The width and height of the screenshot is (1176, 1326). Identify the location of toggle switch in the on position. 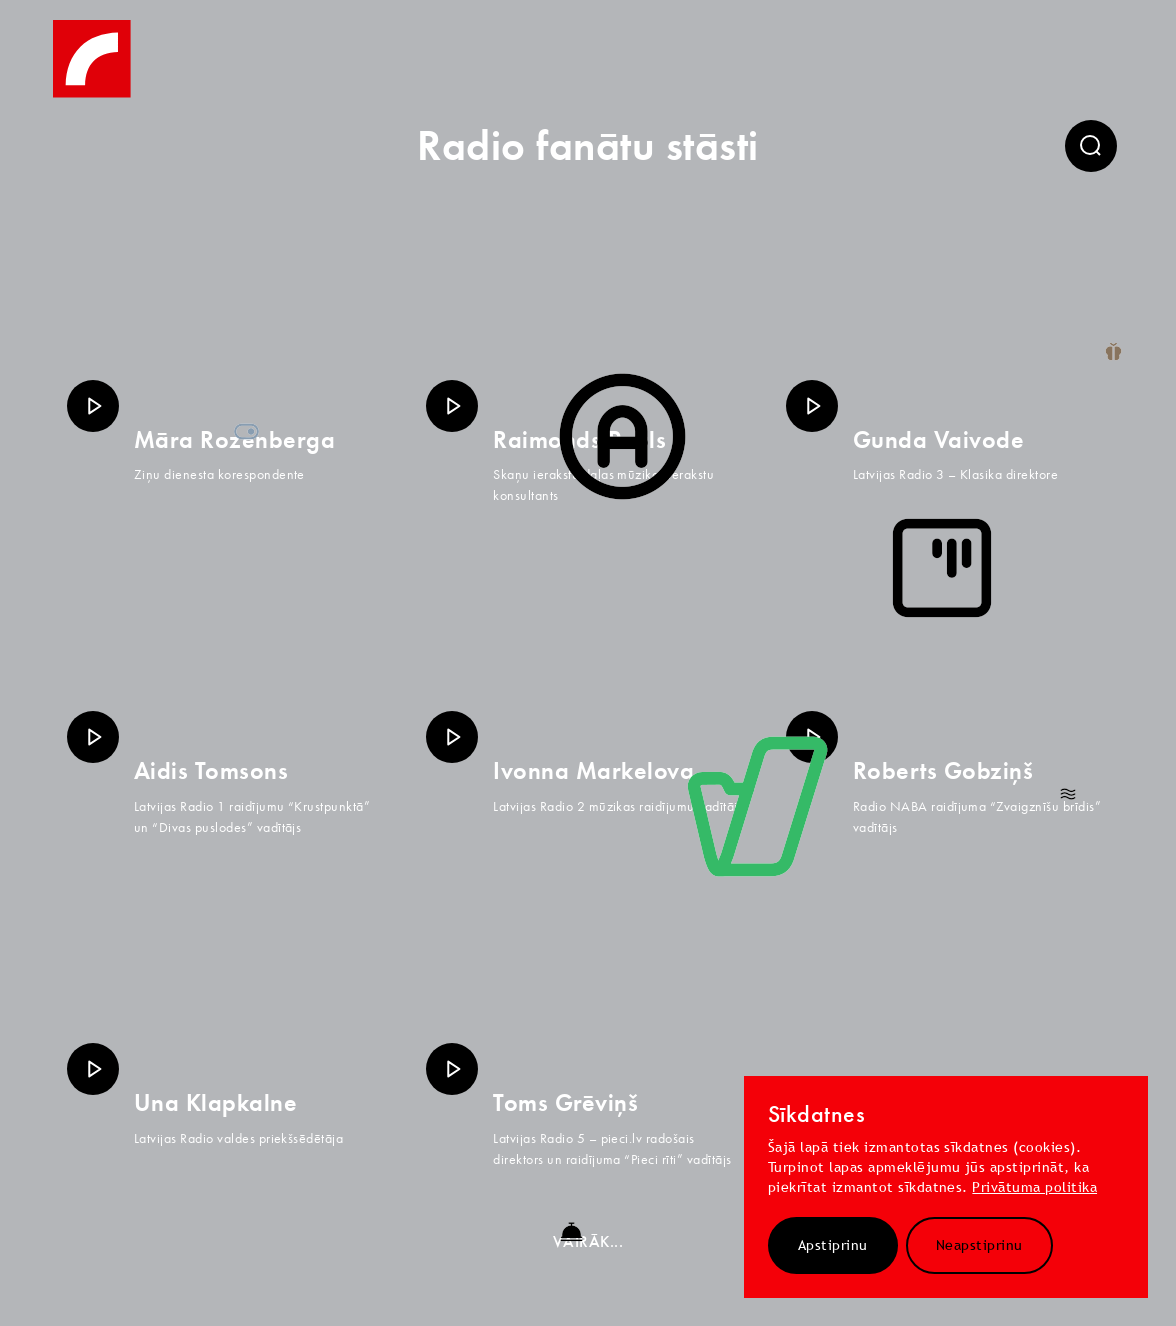
(246, 431).